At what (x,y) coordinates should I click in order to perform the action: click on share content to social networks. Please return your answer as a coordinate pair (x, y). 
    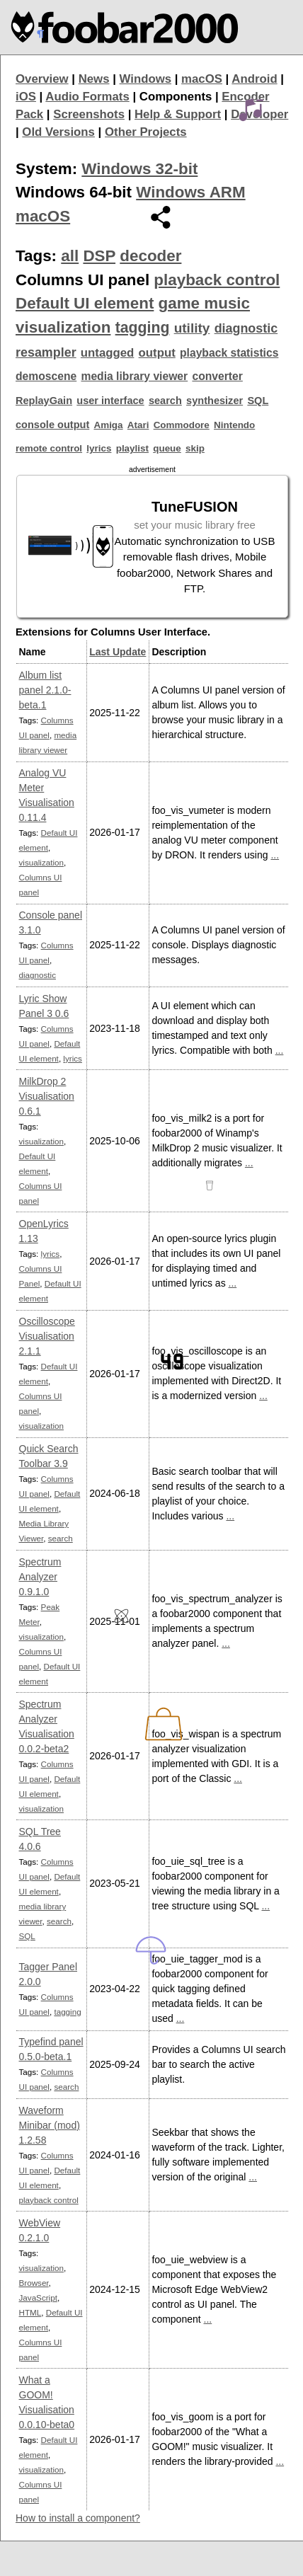
    Looking at the image, I should click on (161, 217).